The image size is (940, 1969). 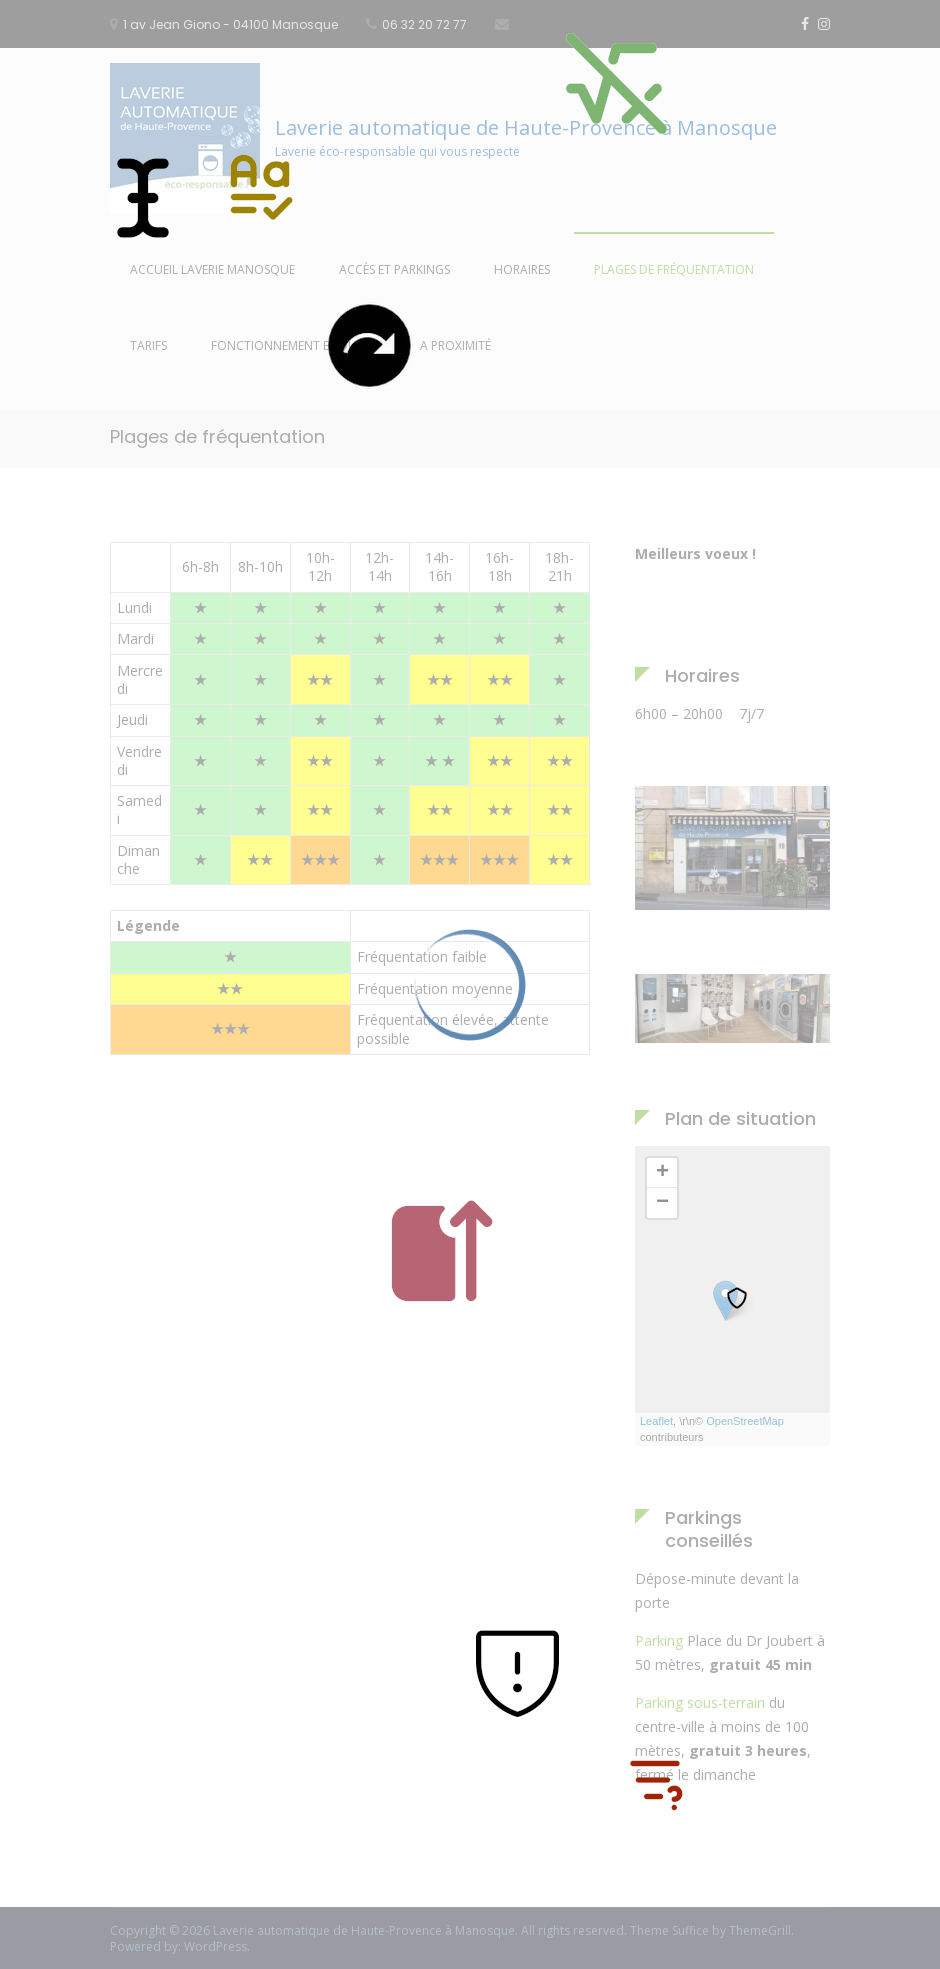 I want to click on disable math mode or calculations, so click(x=616, y=83).